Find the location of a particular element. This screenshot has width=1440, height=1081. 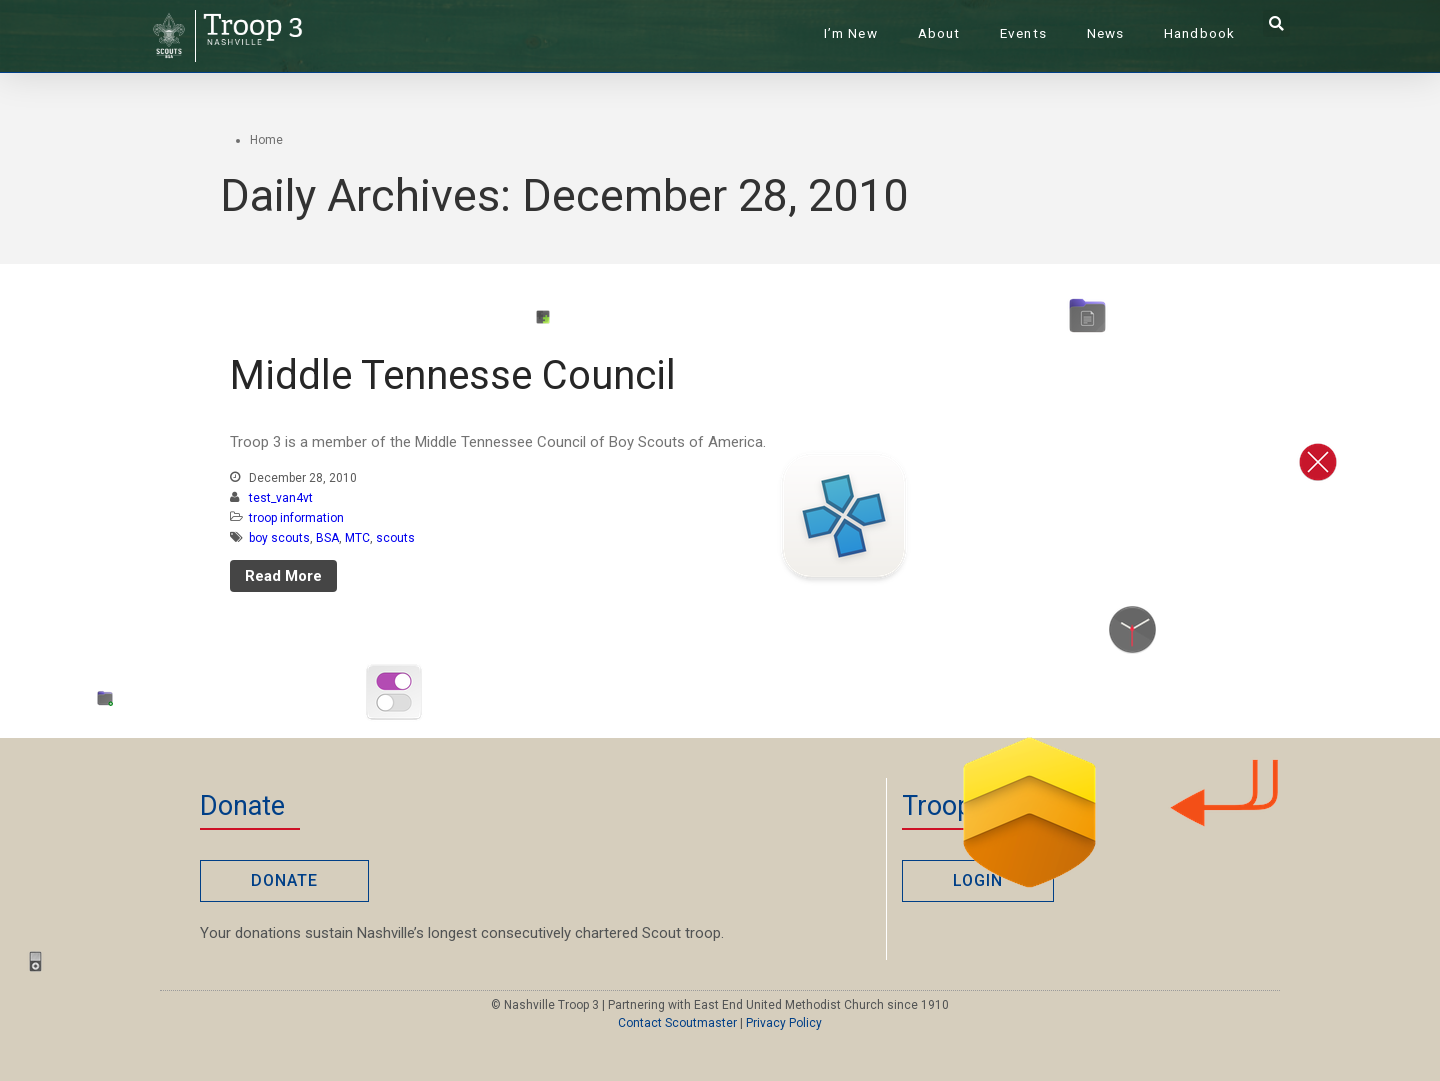

indicates an Insync sync error or failure is located at coordinates (1318, 462).